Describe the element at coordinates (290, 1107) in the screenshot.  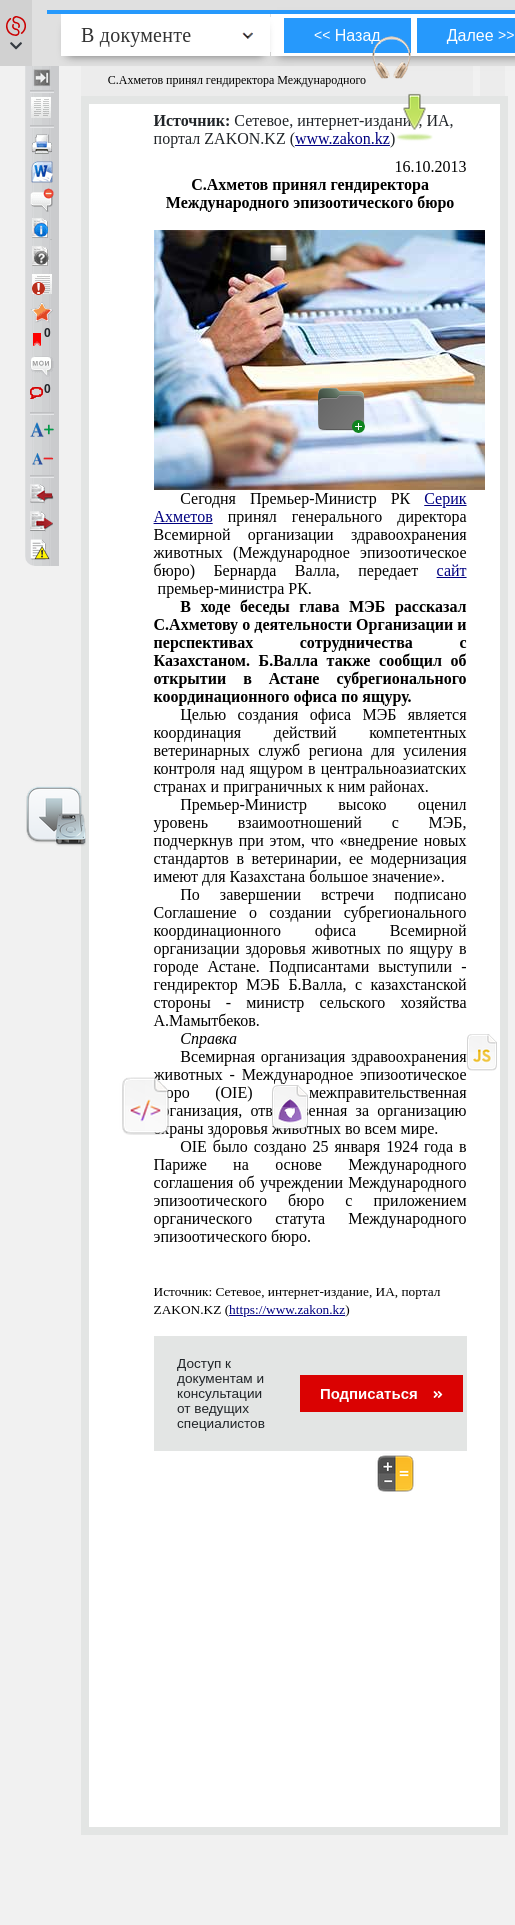
I see `meson build system configuration file` at that location.